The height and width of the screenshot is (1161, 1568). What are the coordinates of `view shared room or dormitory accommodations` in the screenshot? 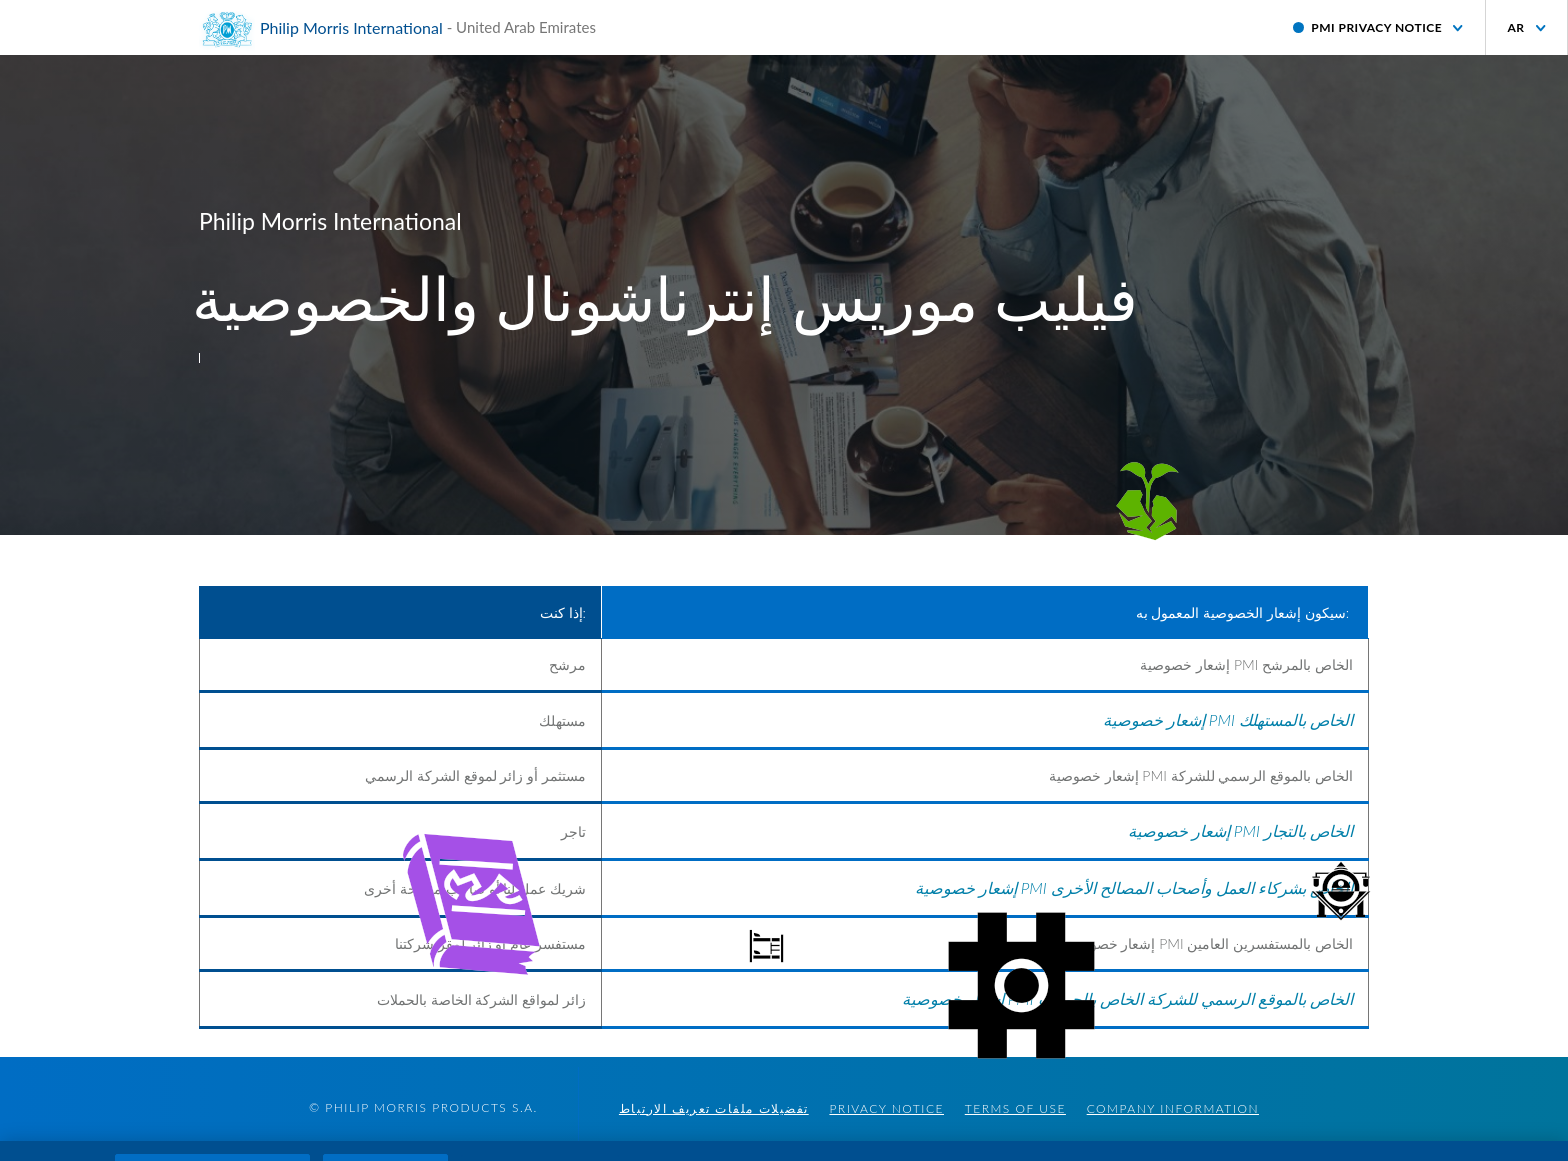 It's located at (766, 945).